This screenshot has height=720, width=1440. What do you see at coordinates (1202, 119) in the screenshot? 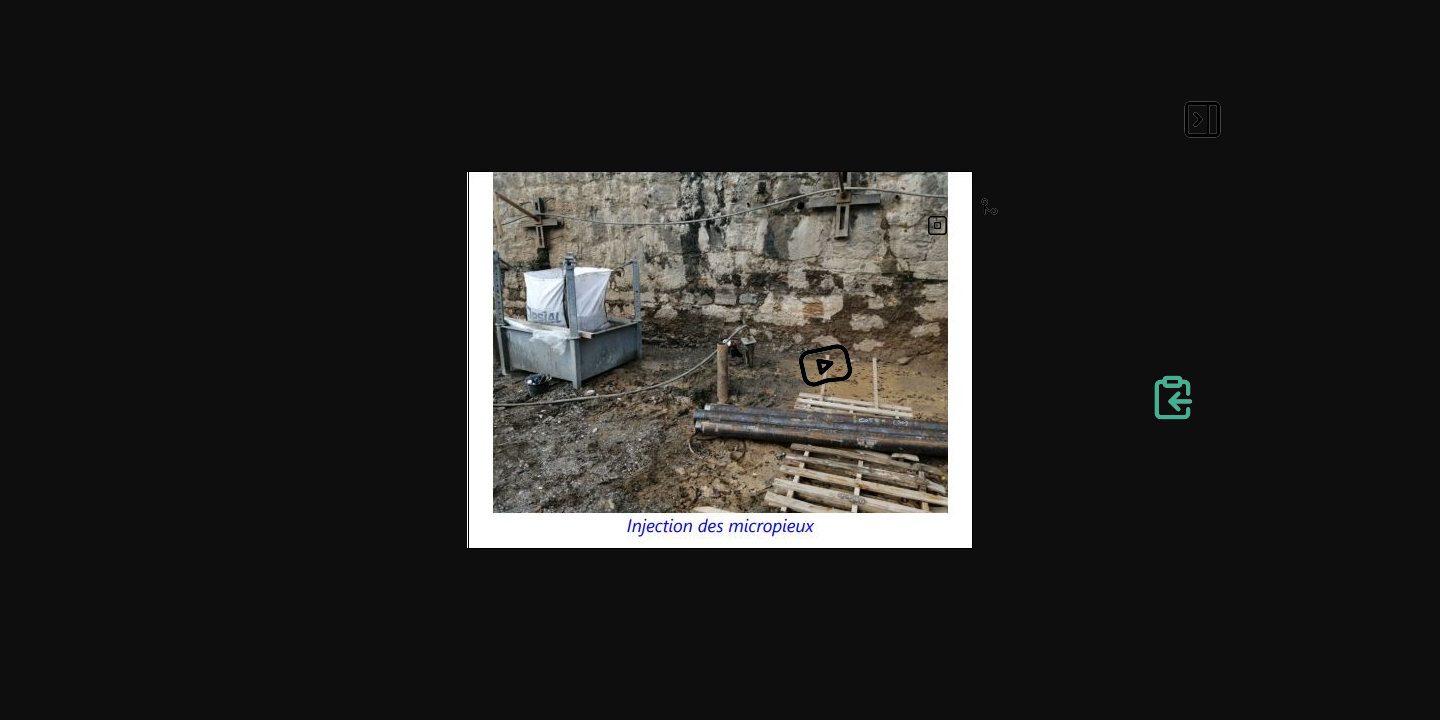
I see `close the right side panel` at bounding box center [1202, 119].